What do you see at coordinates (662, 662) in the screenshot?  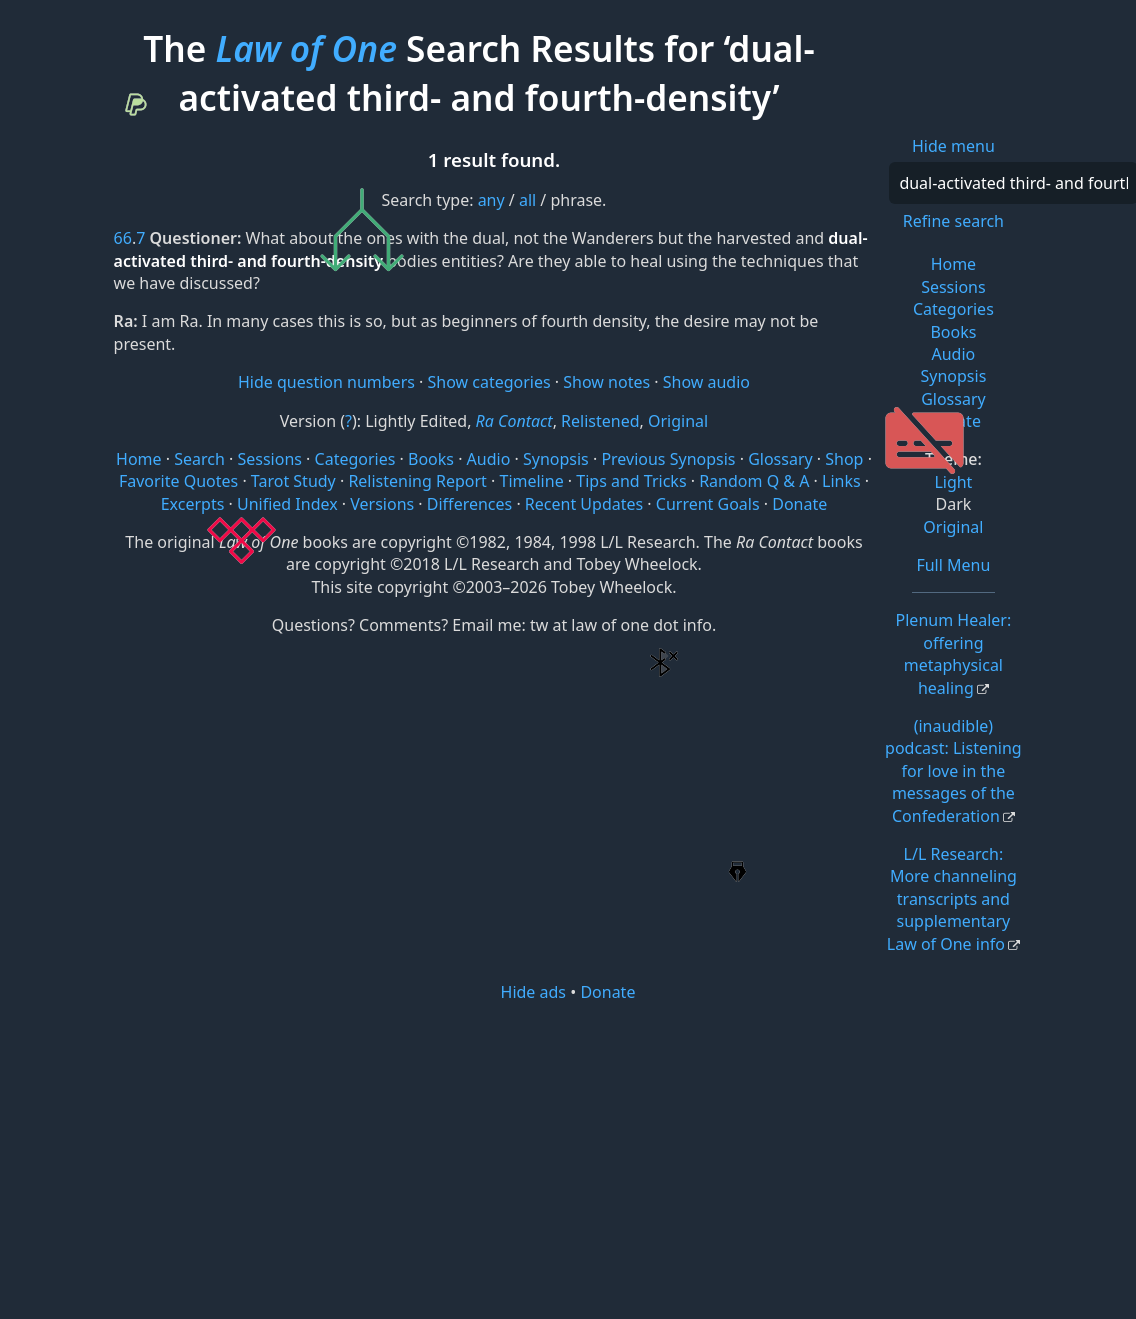 I see `bluetooth is disabled or turned off` at bounding box center [662, 662].